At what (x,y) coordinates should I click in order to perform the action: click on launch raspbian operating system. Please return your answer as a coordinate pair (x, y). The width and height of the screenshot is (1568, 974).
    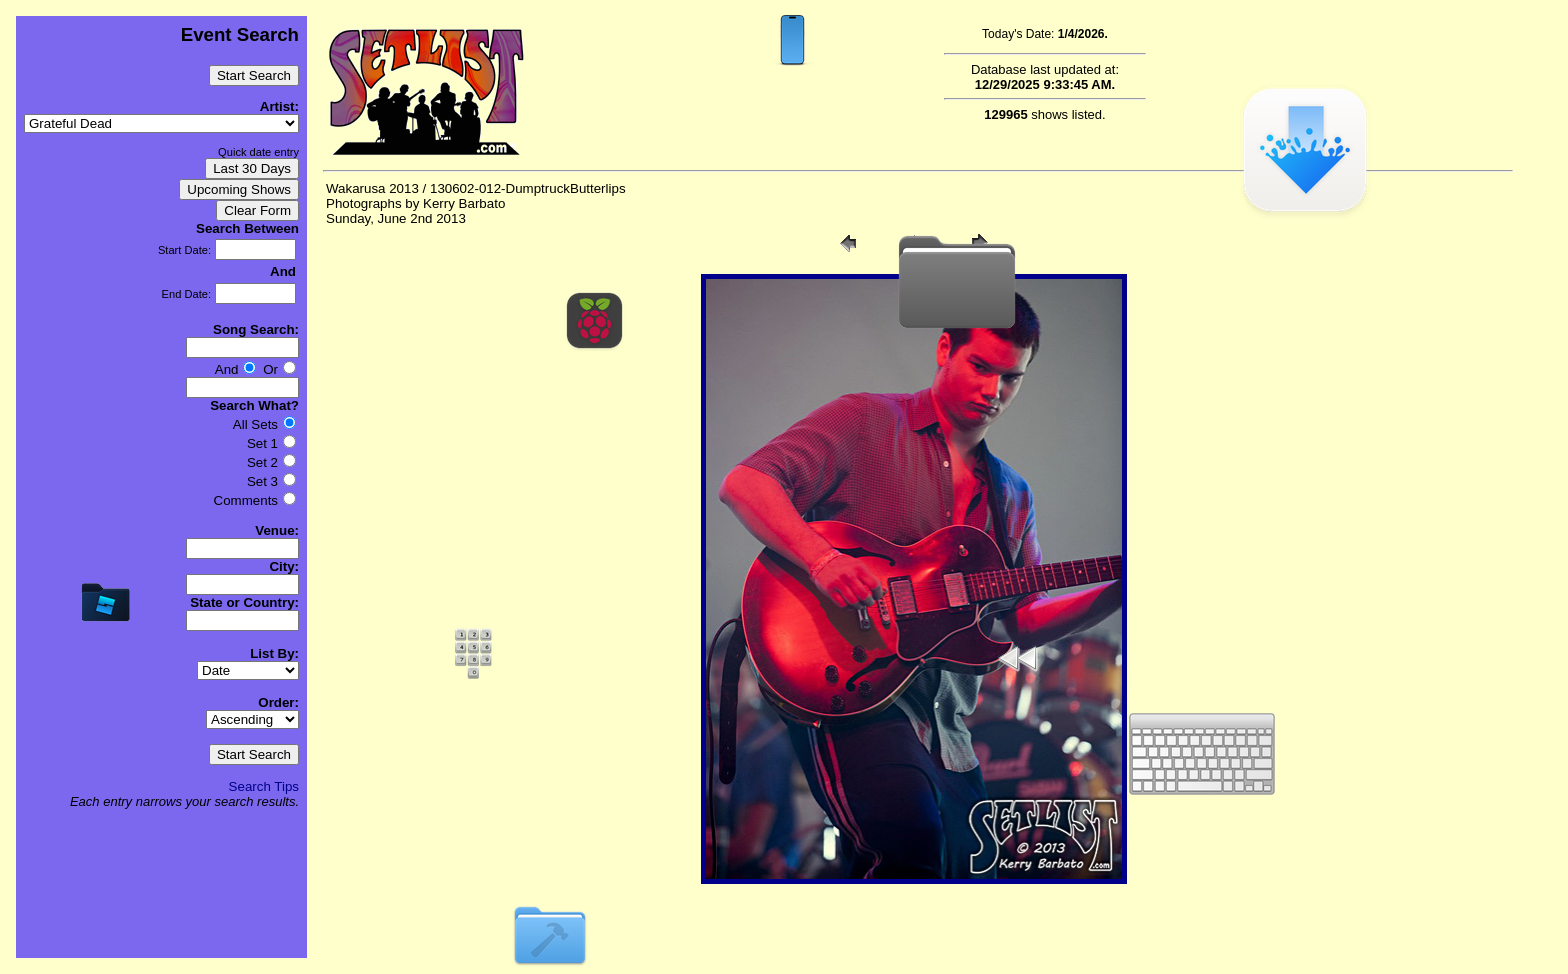
    Looking at the image, I should click on (594, 320).